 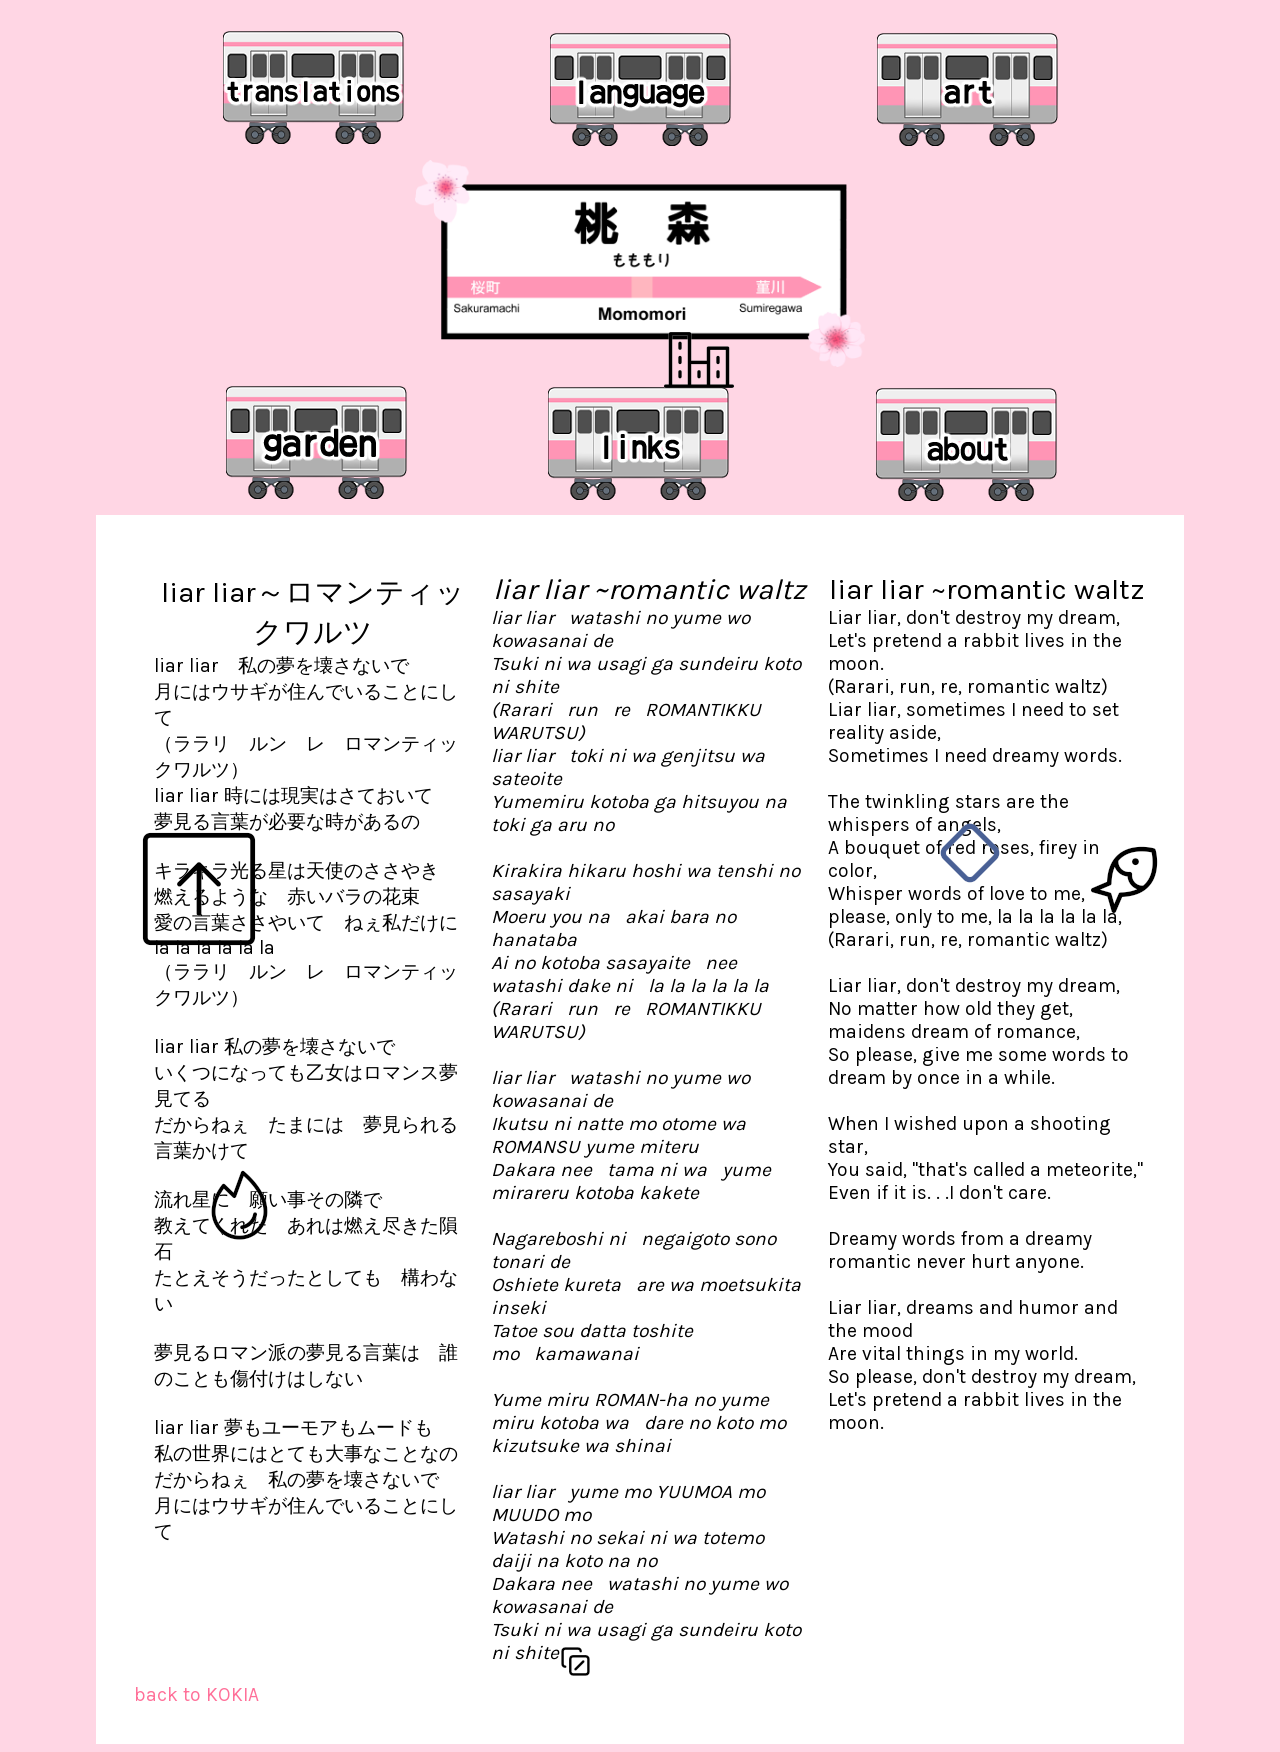 What do you see at coordinates (199, 889) in the screenshot?
I see `upload a file or document` at bounding box center [199, 889].